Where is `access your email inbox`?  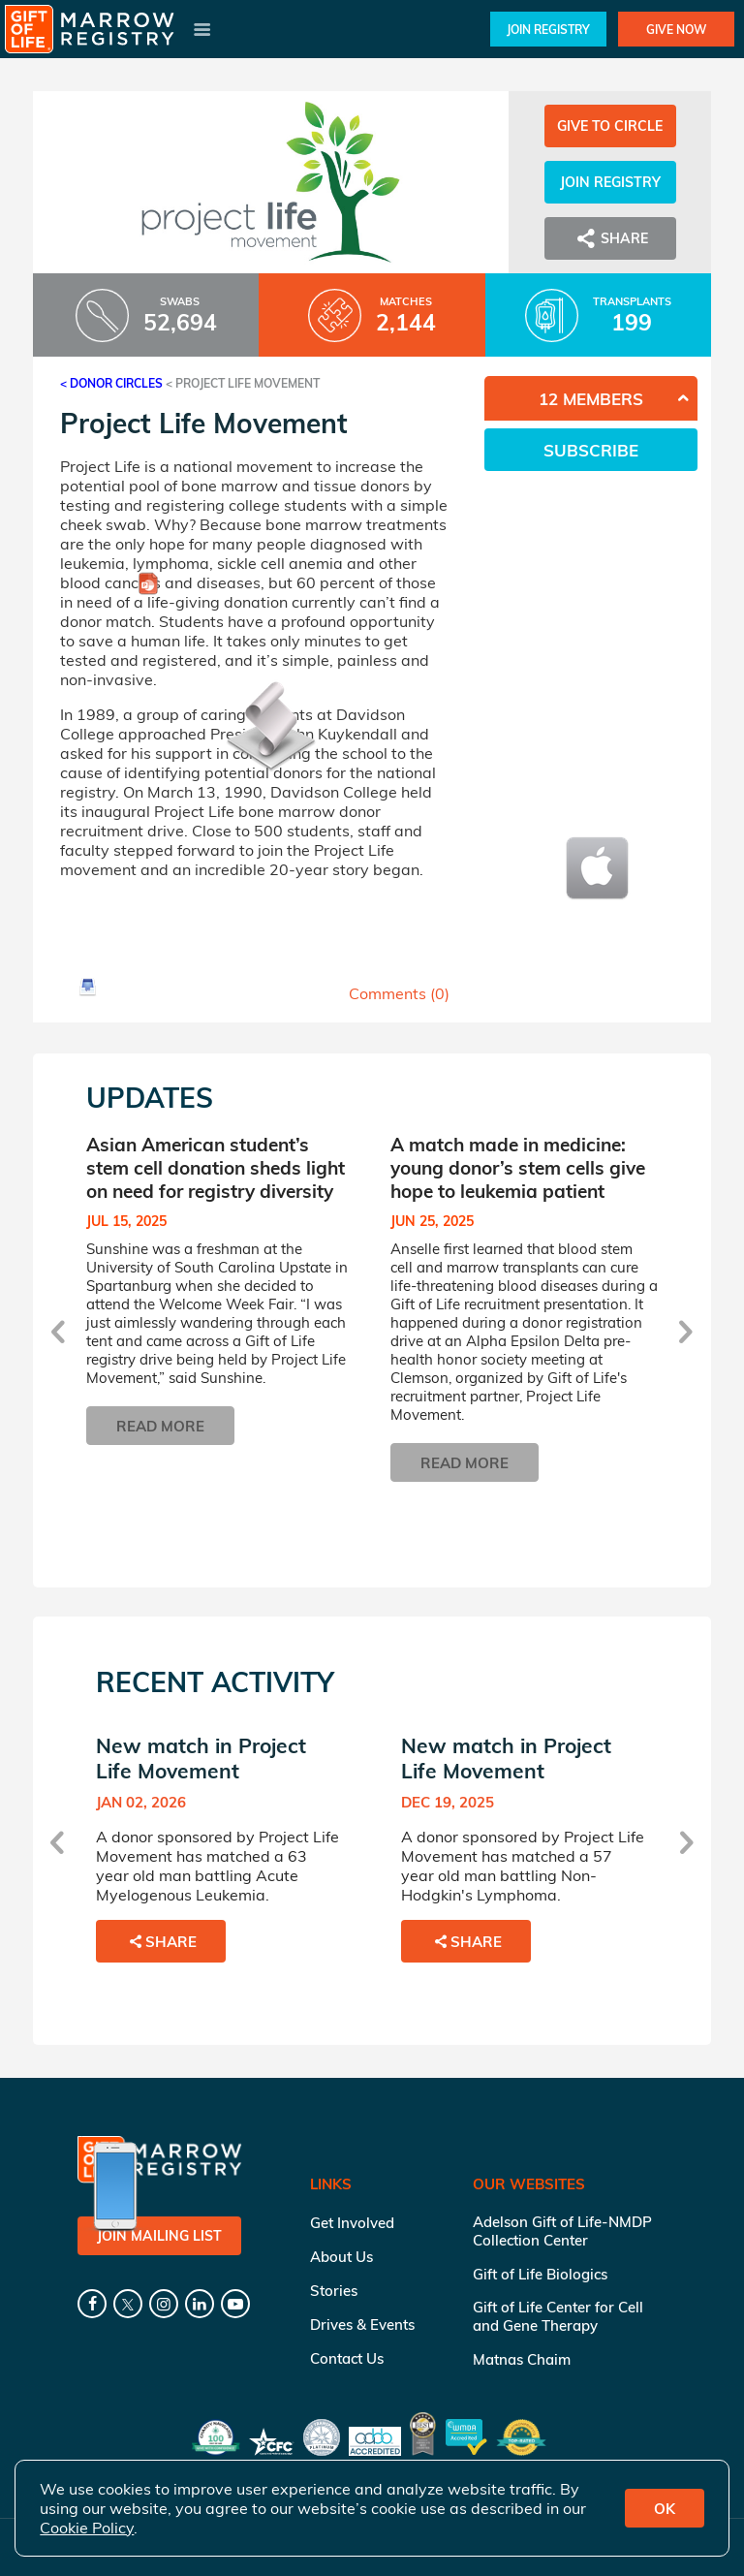 access your email inbox is located at coordinates (87, 987).